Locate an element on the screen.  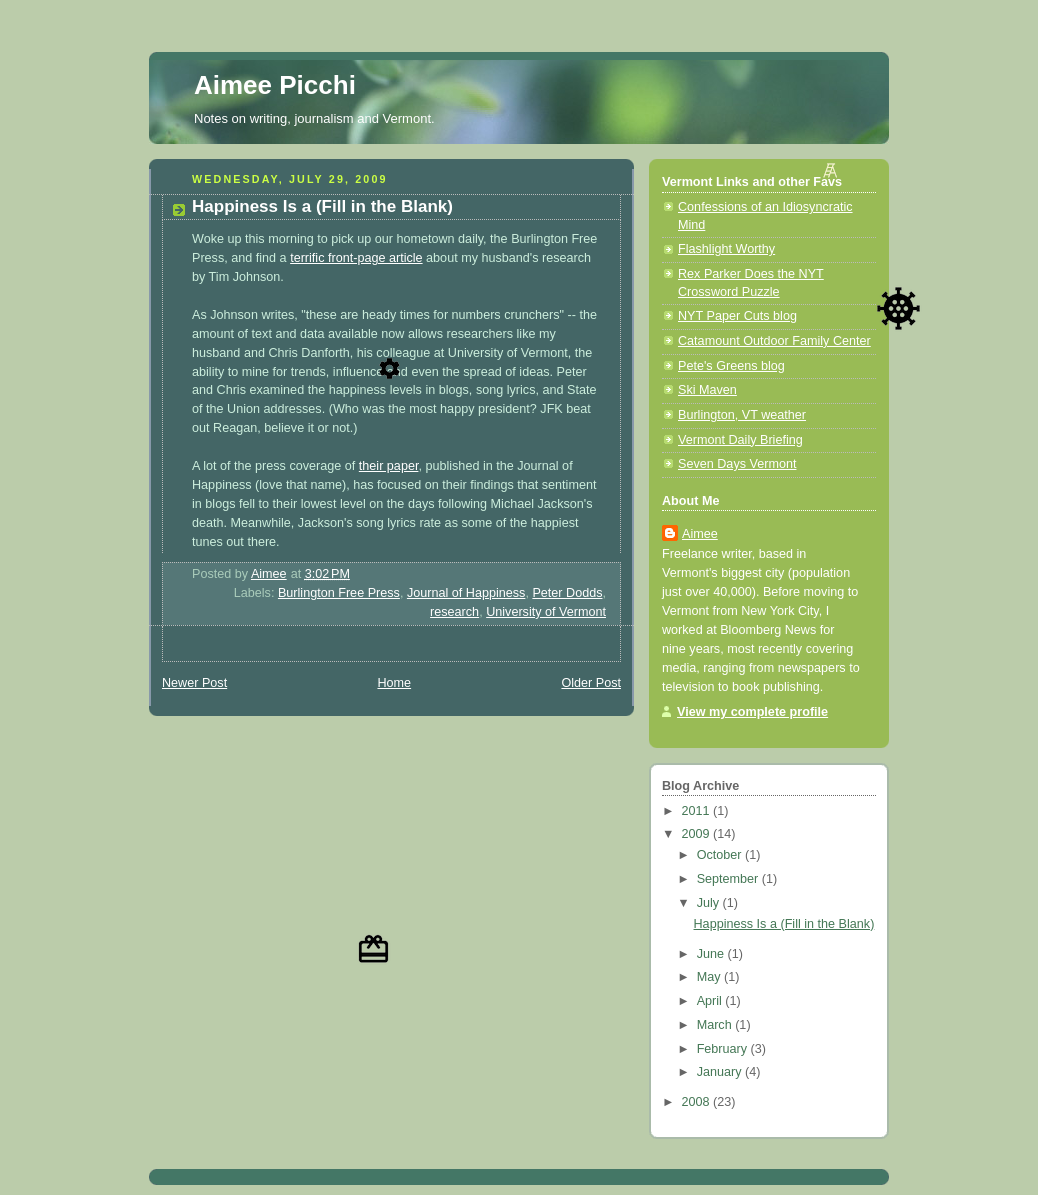
access tools or equipment section is located at coordinates (830, 170).